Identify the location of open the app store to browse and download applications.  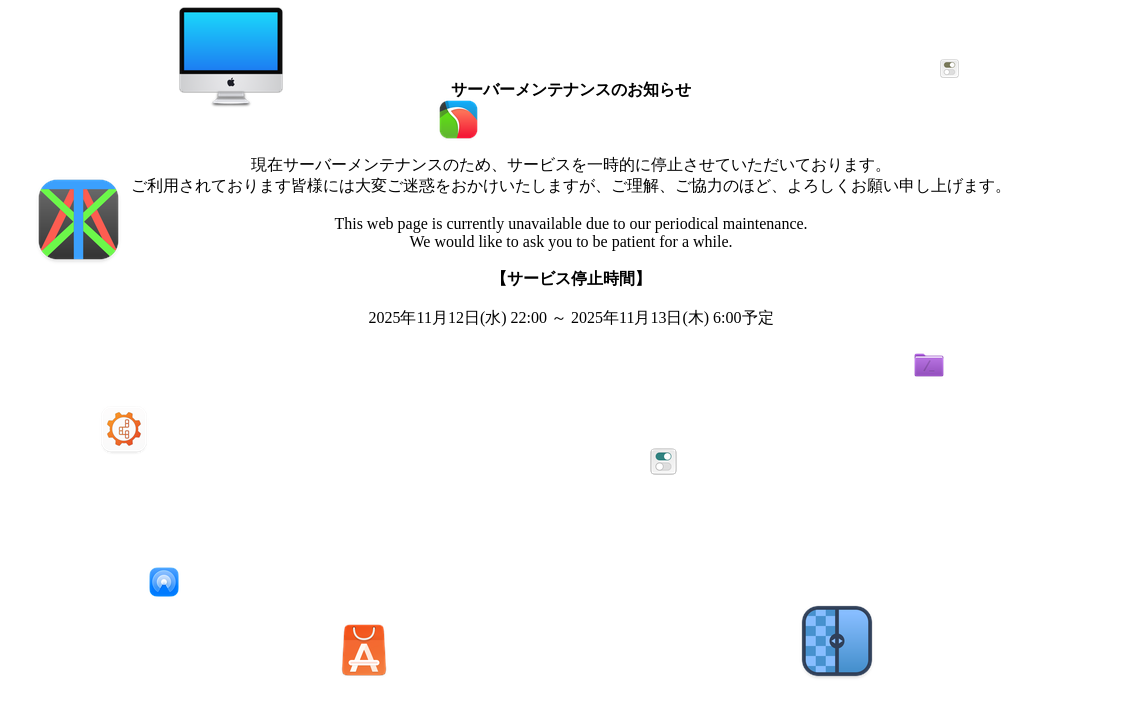
(364, 650).